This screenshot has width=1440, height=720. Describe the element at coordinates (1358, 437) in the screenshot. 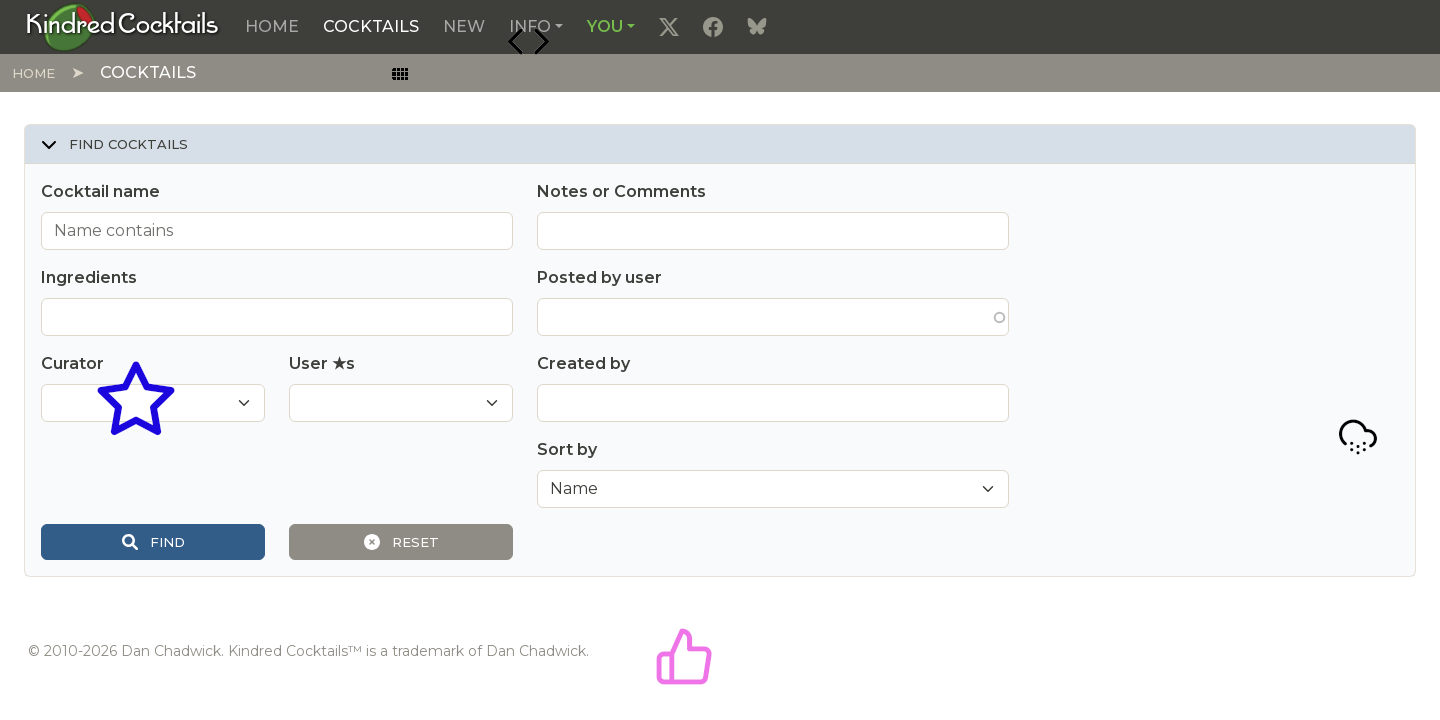

I see `indicates snowy weather conditions` at that location.